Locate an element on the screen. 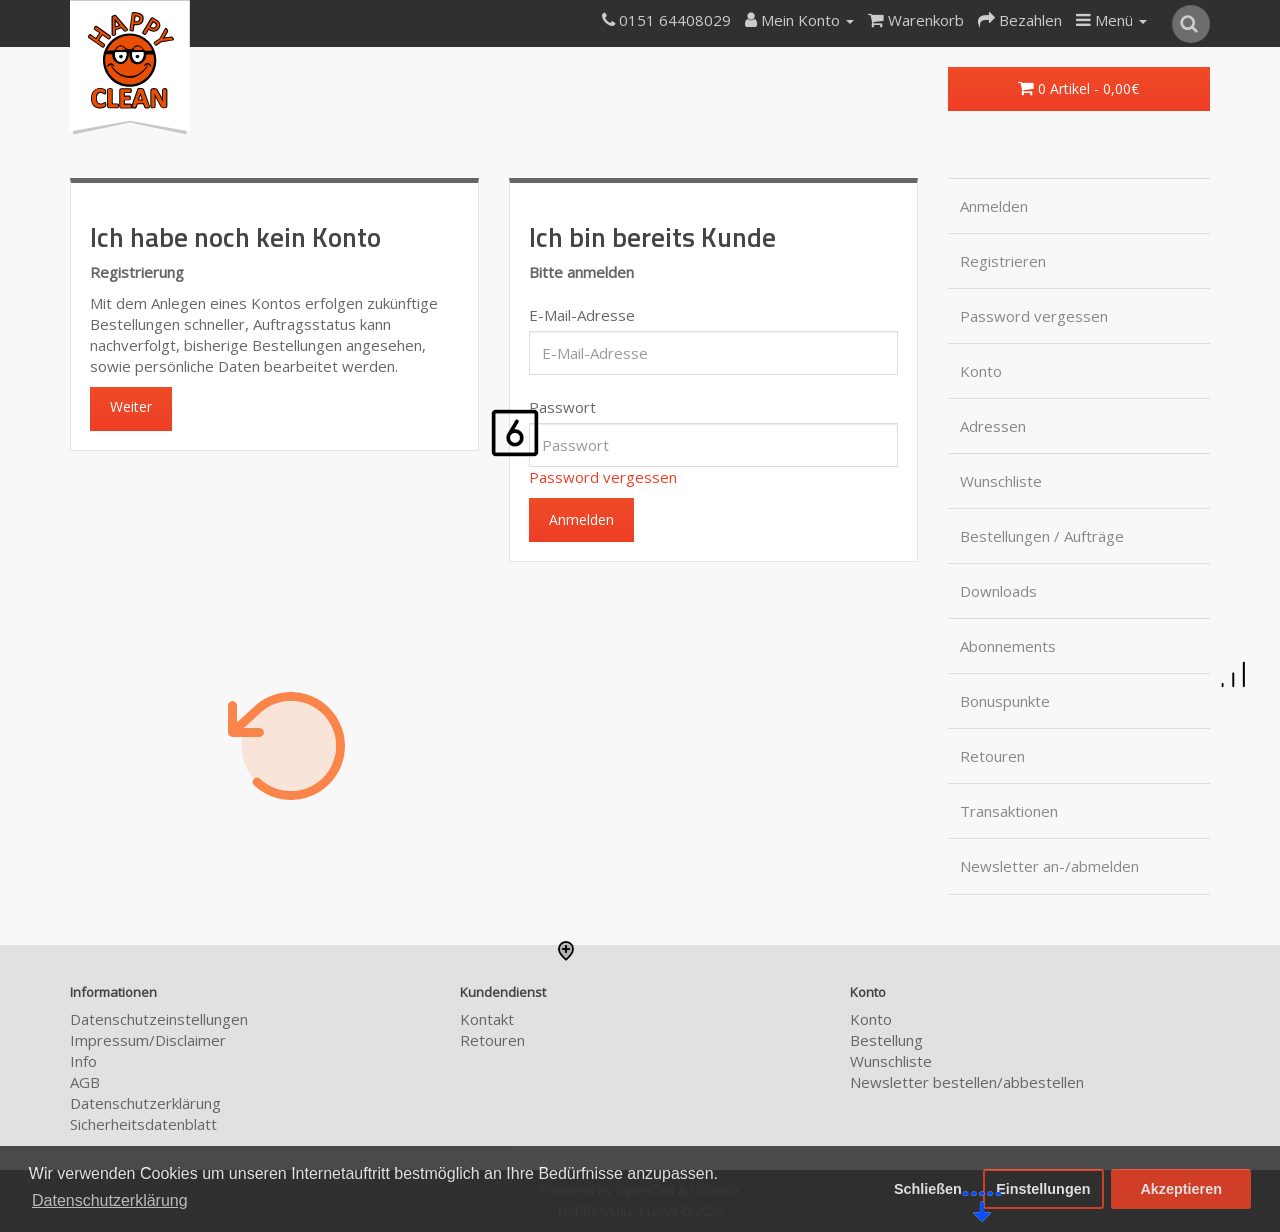 The width and height of the screenshot is (1280, 1232). expand collapsed content below is located at coordinates (982, 1204).